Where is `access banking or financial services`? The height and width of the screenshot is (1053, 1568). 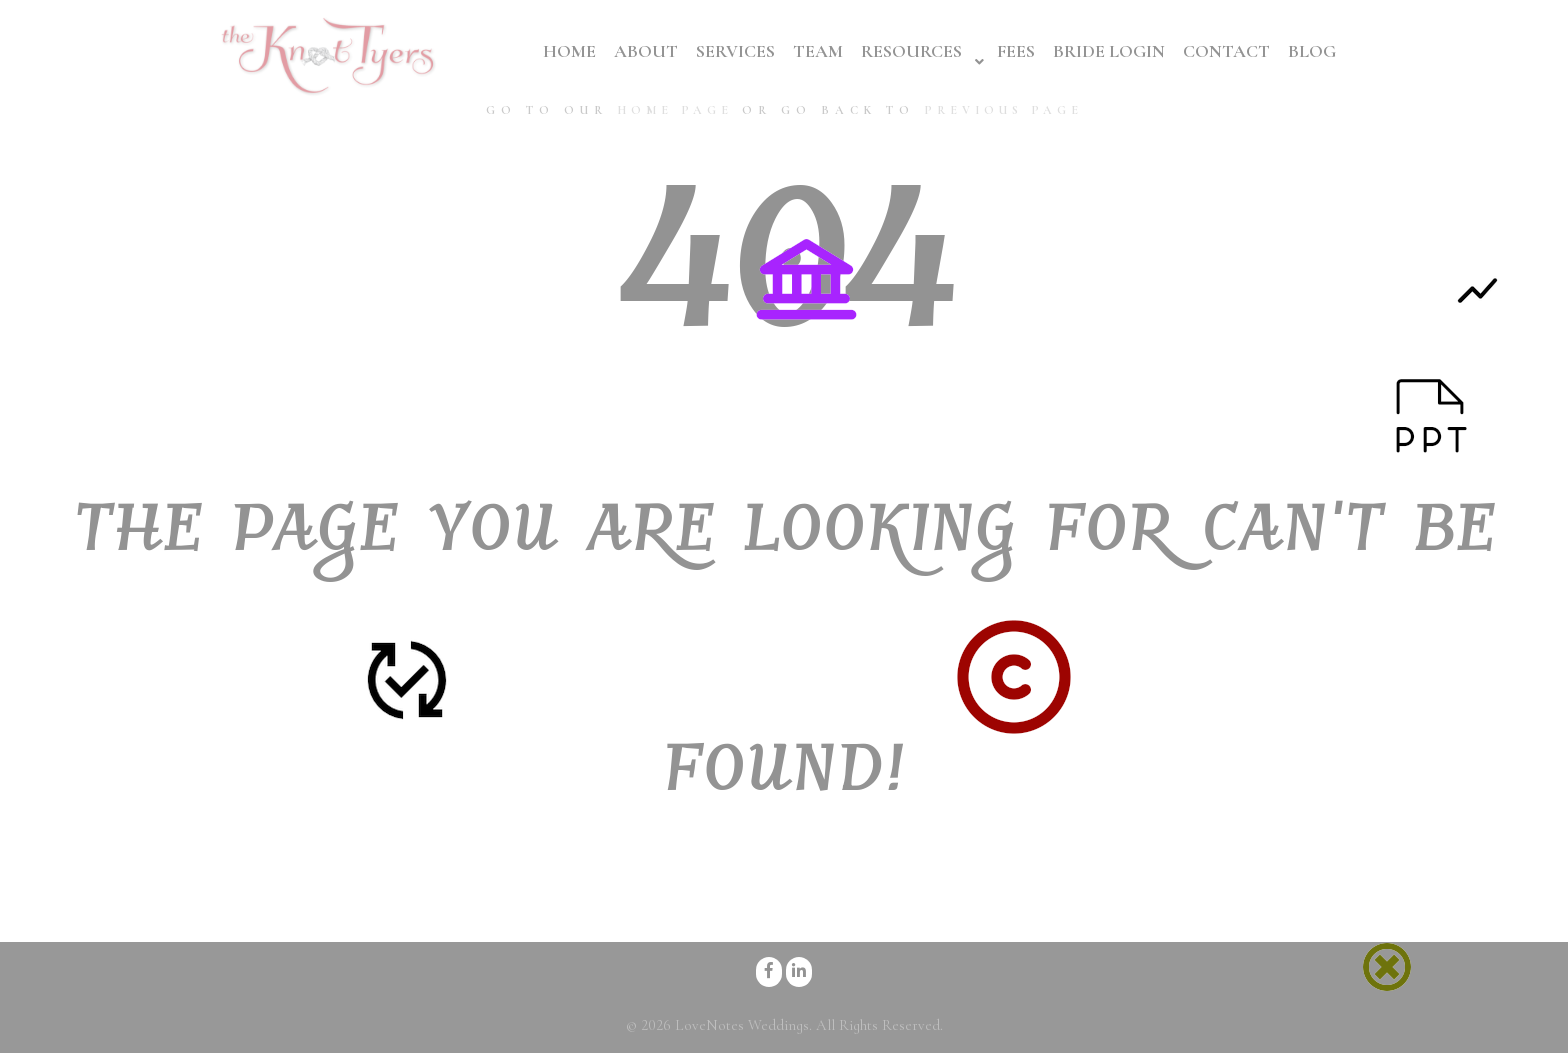 access banking or financial services is located at coordinates (806, 282).